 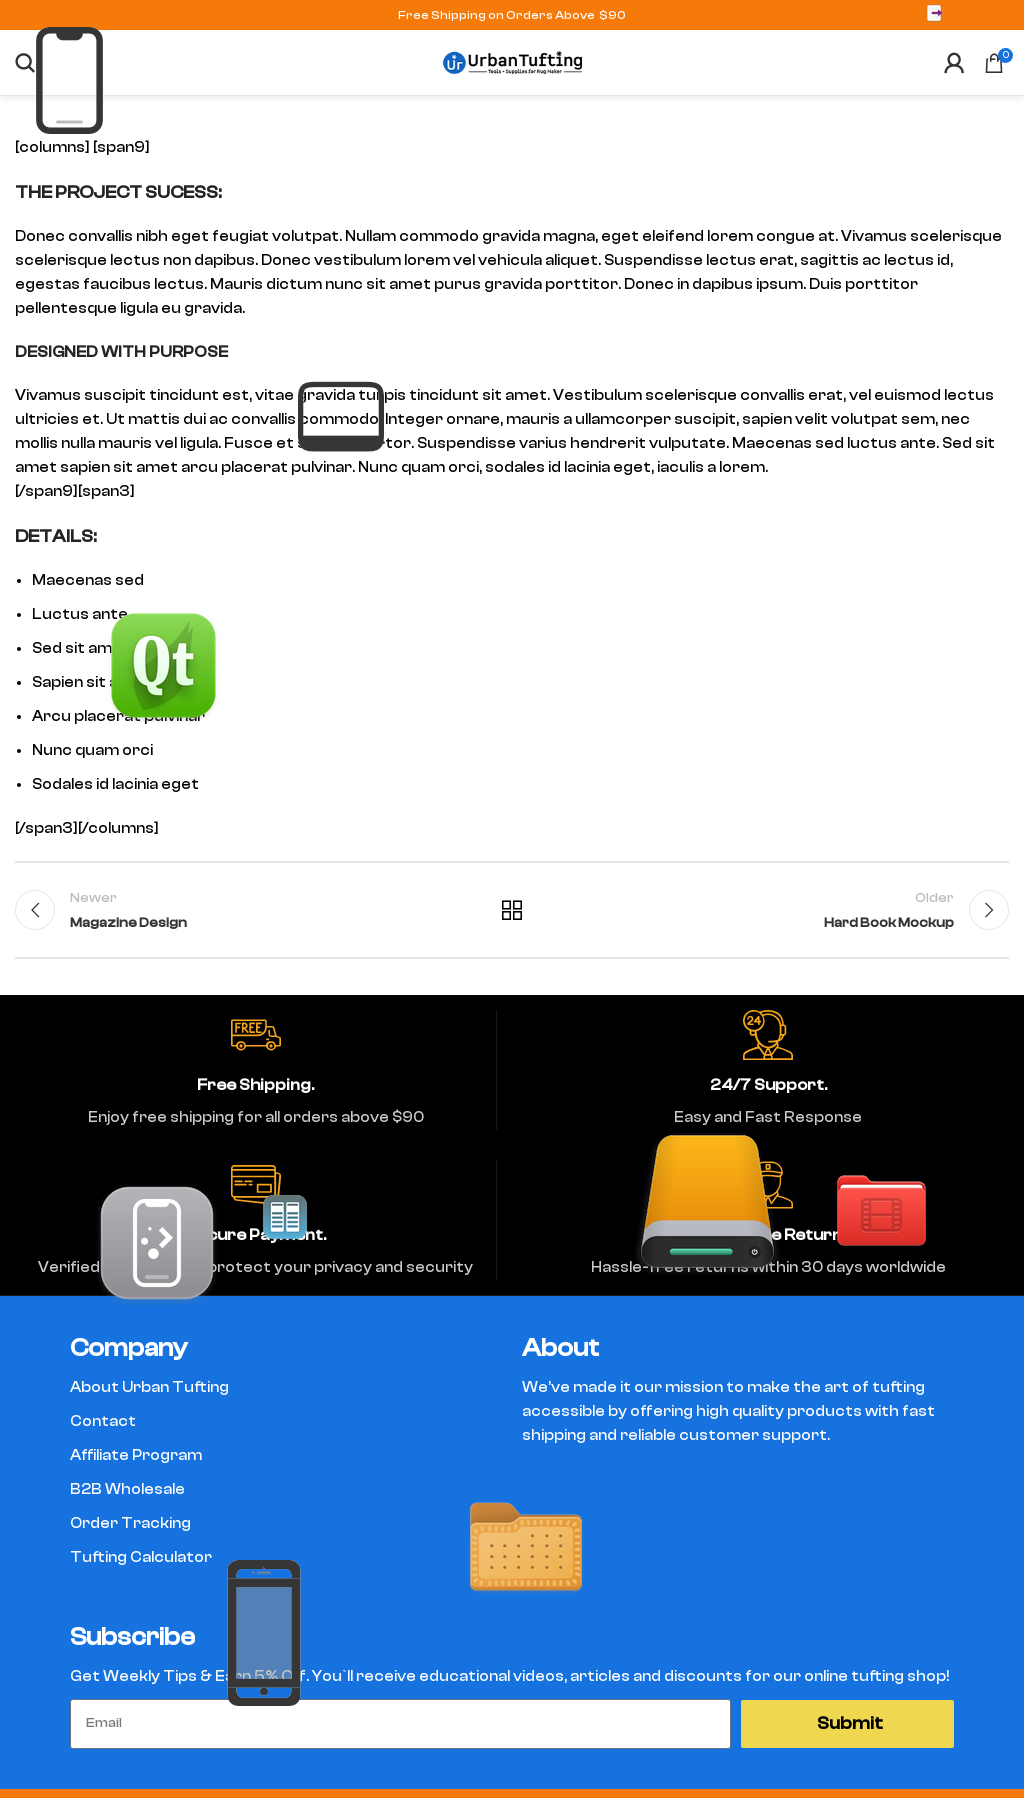 I want to click on export document to another location, so click(x=934, y=13).